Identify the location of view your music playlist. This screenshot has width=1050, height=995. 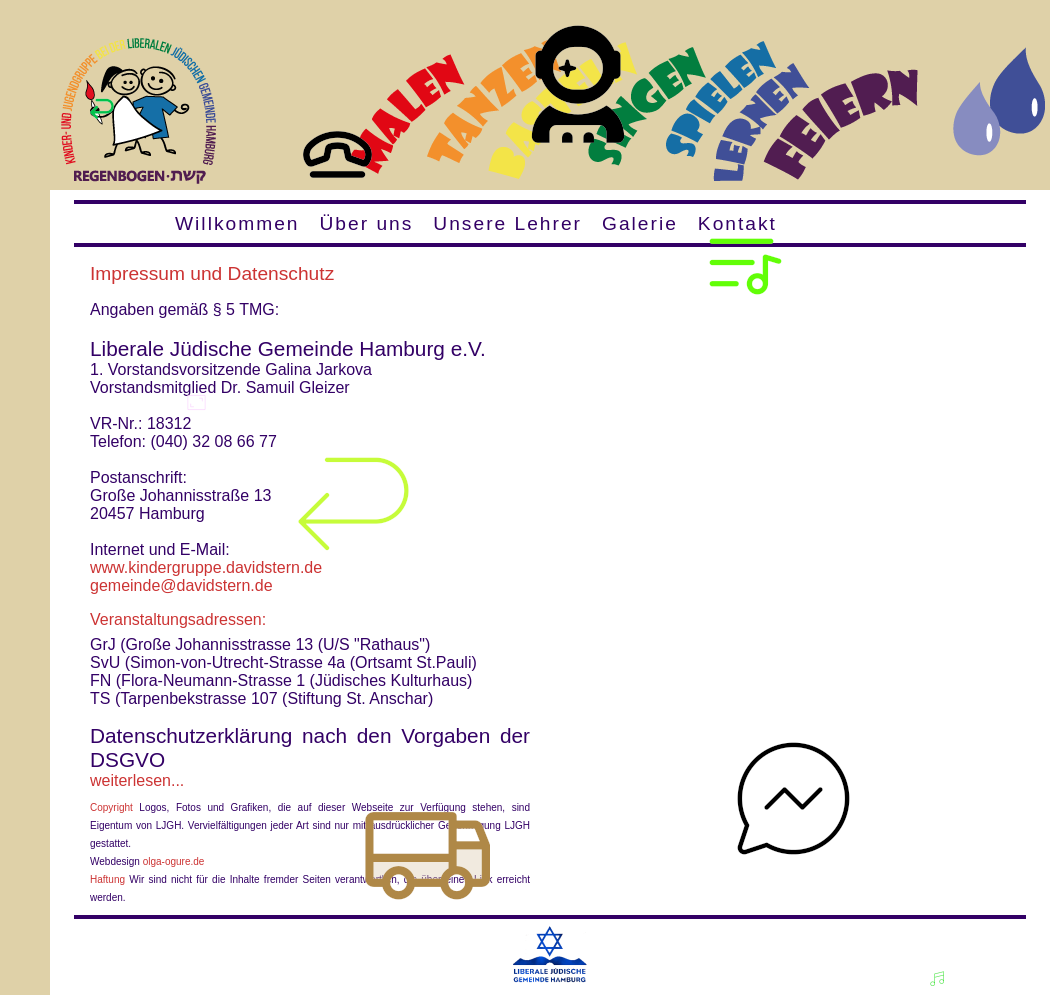
(741, 262).